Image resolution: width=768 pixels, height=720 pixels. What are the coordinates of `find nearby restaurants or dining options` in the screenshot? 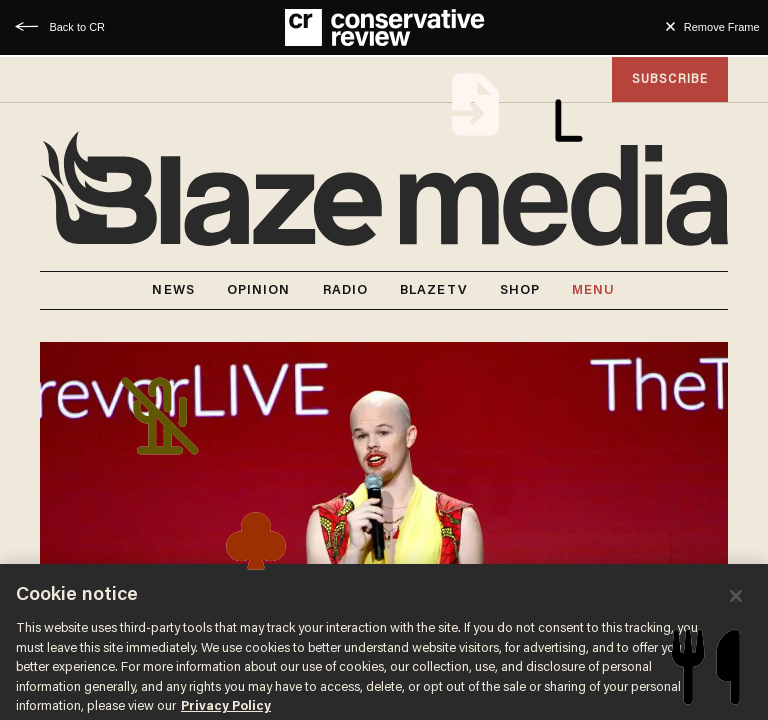 It's located at (707, 667).